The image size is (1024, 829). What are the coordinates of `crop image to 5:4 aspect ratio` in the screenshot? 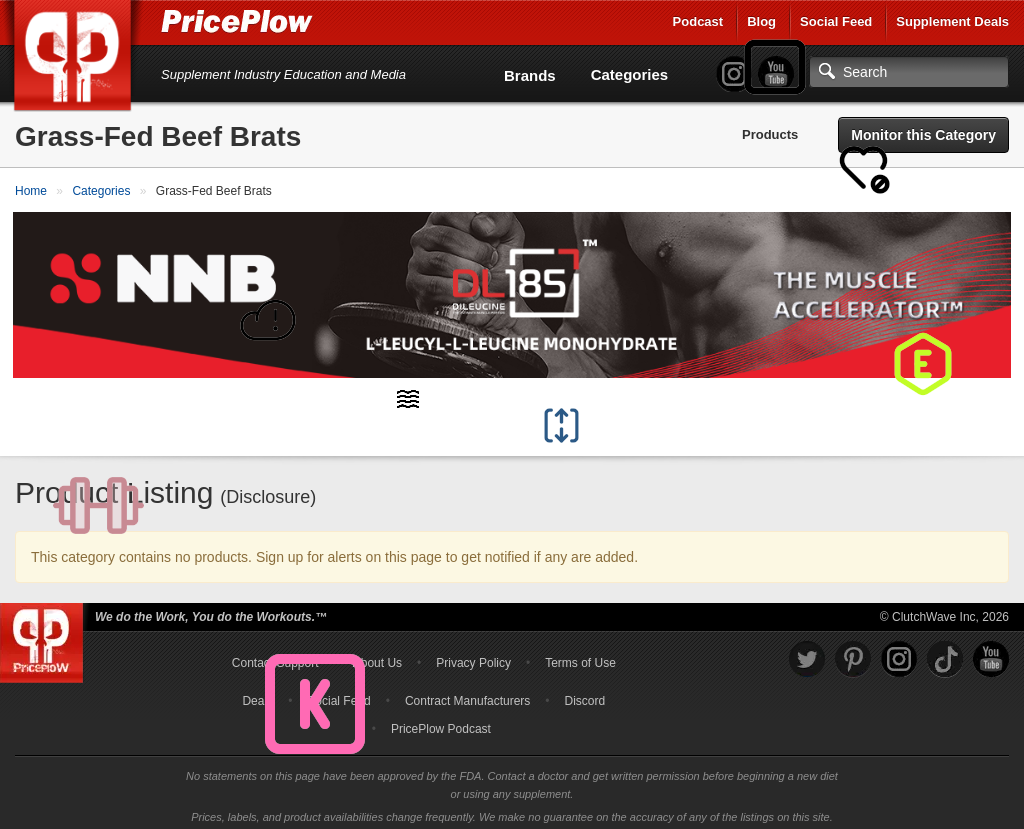 It's located at (775, 67).